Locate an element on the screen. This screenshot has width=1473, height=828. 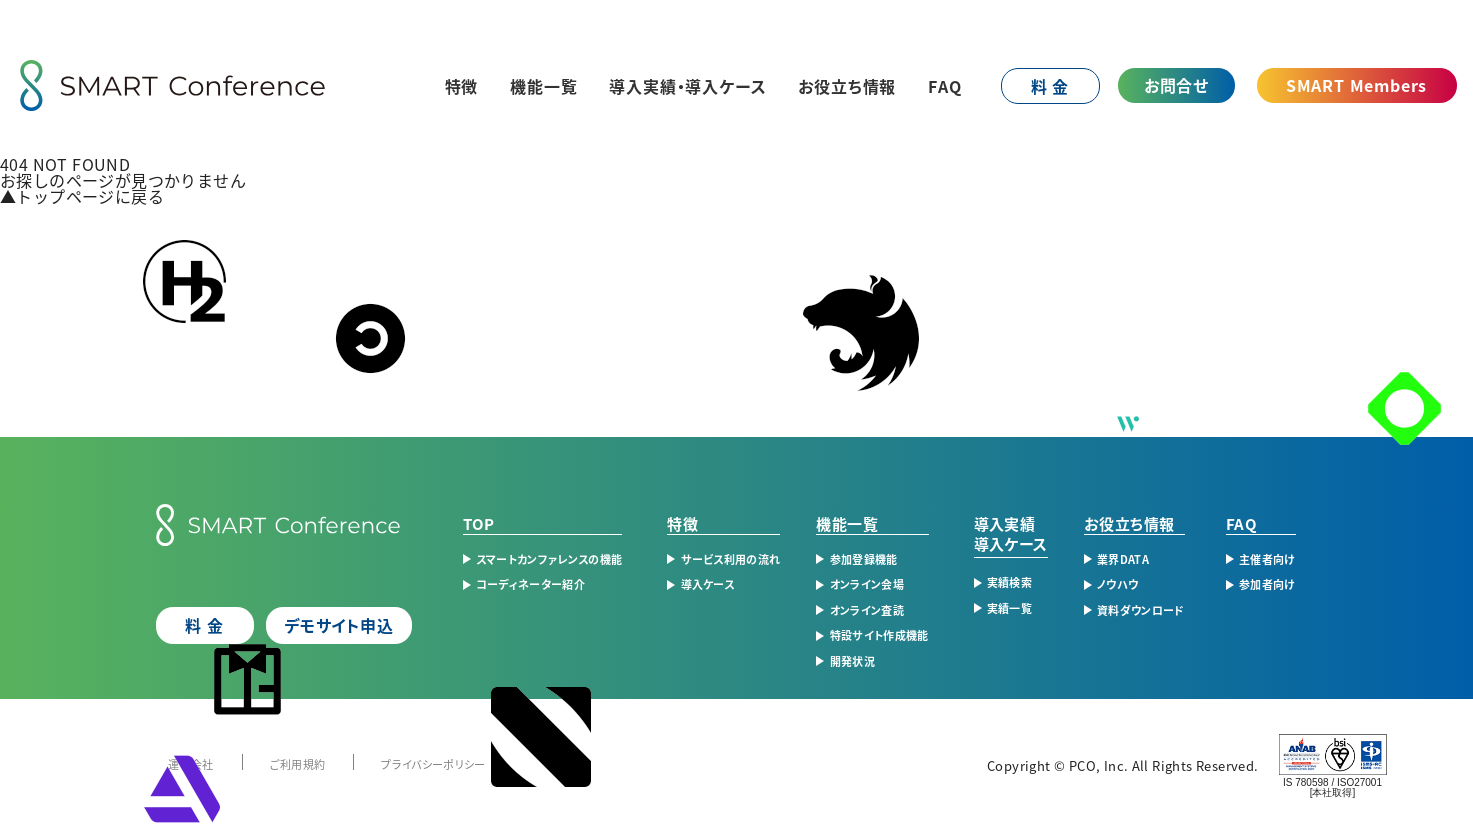
view clothing or apparel options is located at coordinates (247, 677).